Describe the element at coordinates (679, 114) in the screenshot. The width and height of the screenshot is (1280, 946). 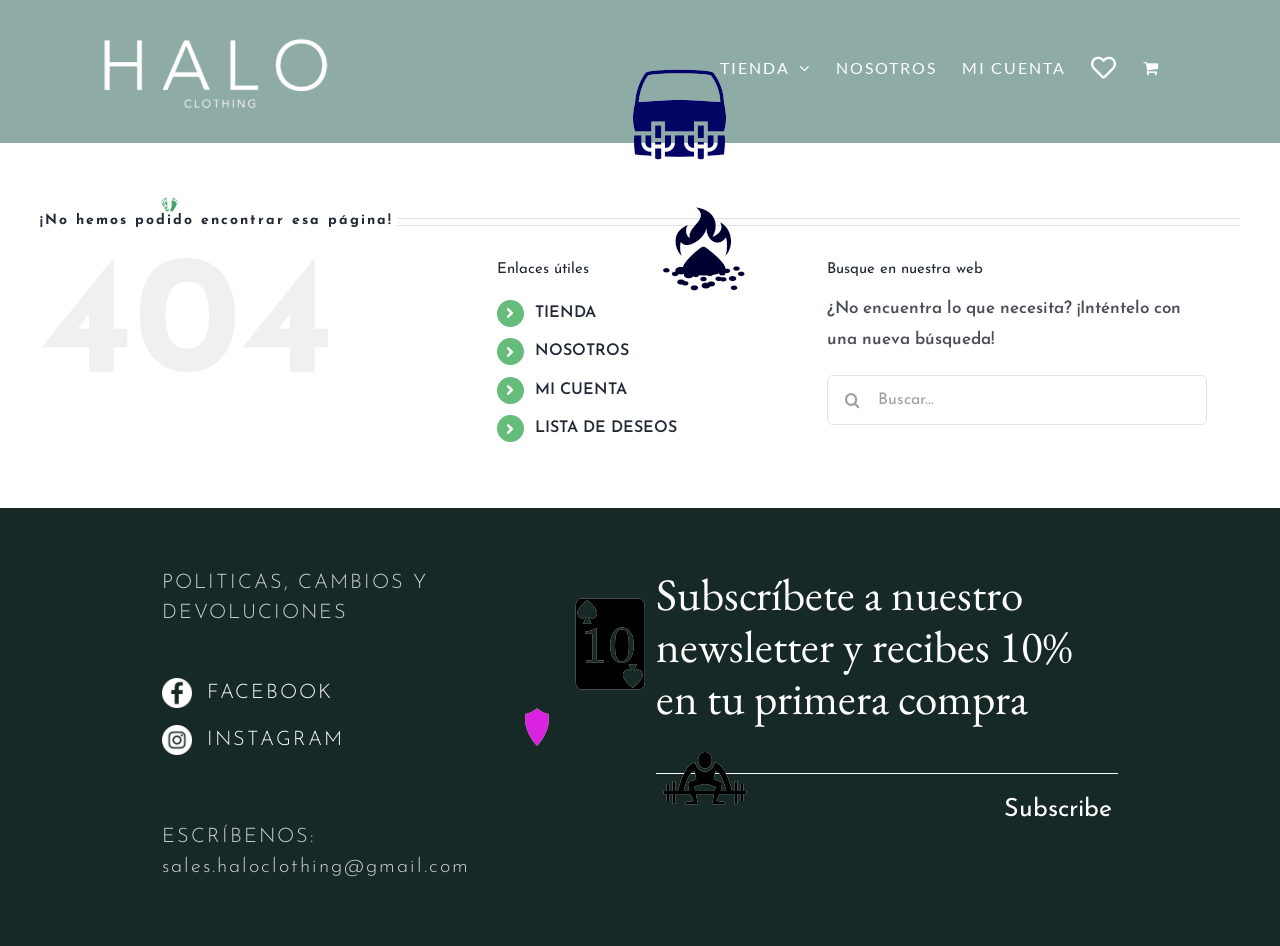
I see `access your shopping bag or cart` at that location.